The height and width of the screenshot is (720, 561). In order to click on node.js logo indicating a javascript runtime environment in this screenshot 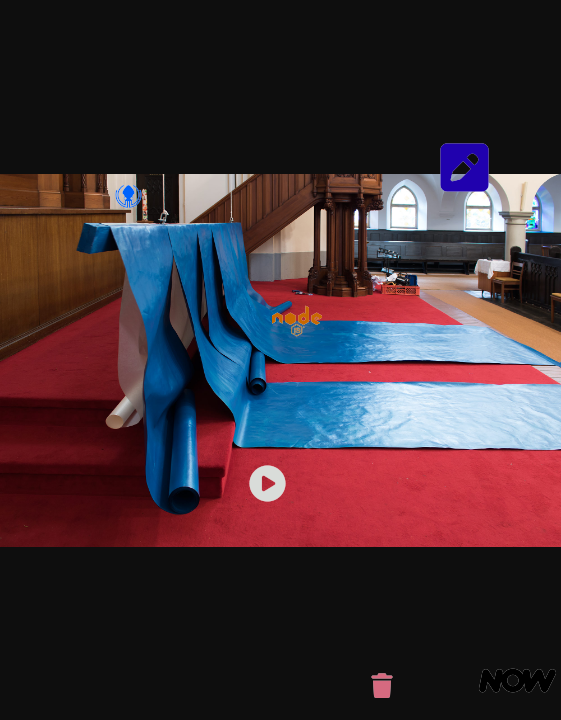, I will do `click(297, 321)`.